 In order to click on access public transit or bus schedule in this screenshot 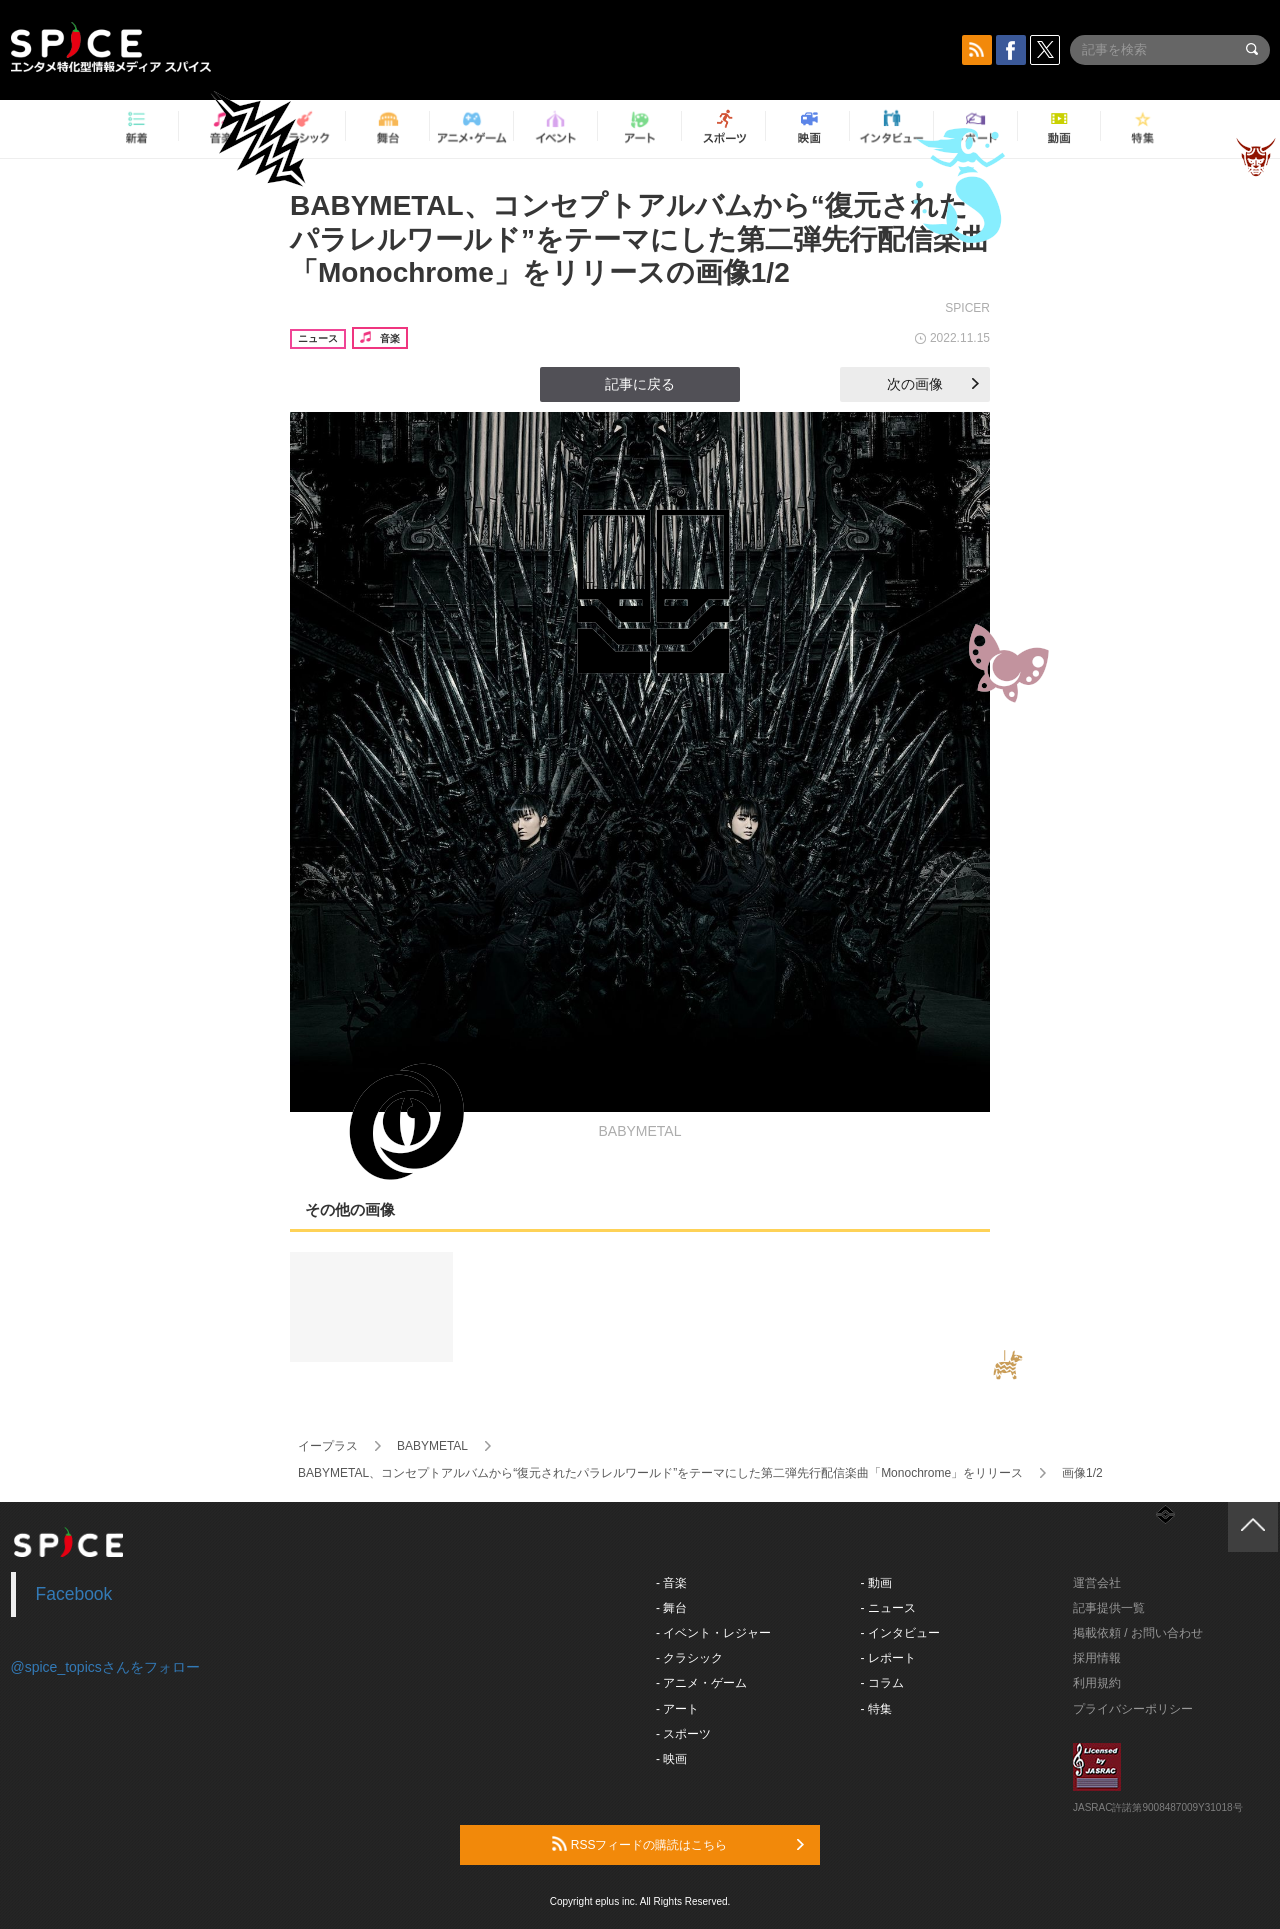, I will do `click(653, 591)`.